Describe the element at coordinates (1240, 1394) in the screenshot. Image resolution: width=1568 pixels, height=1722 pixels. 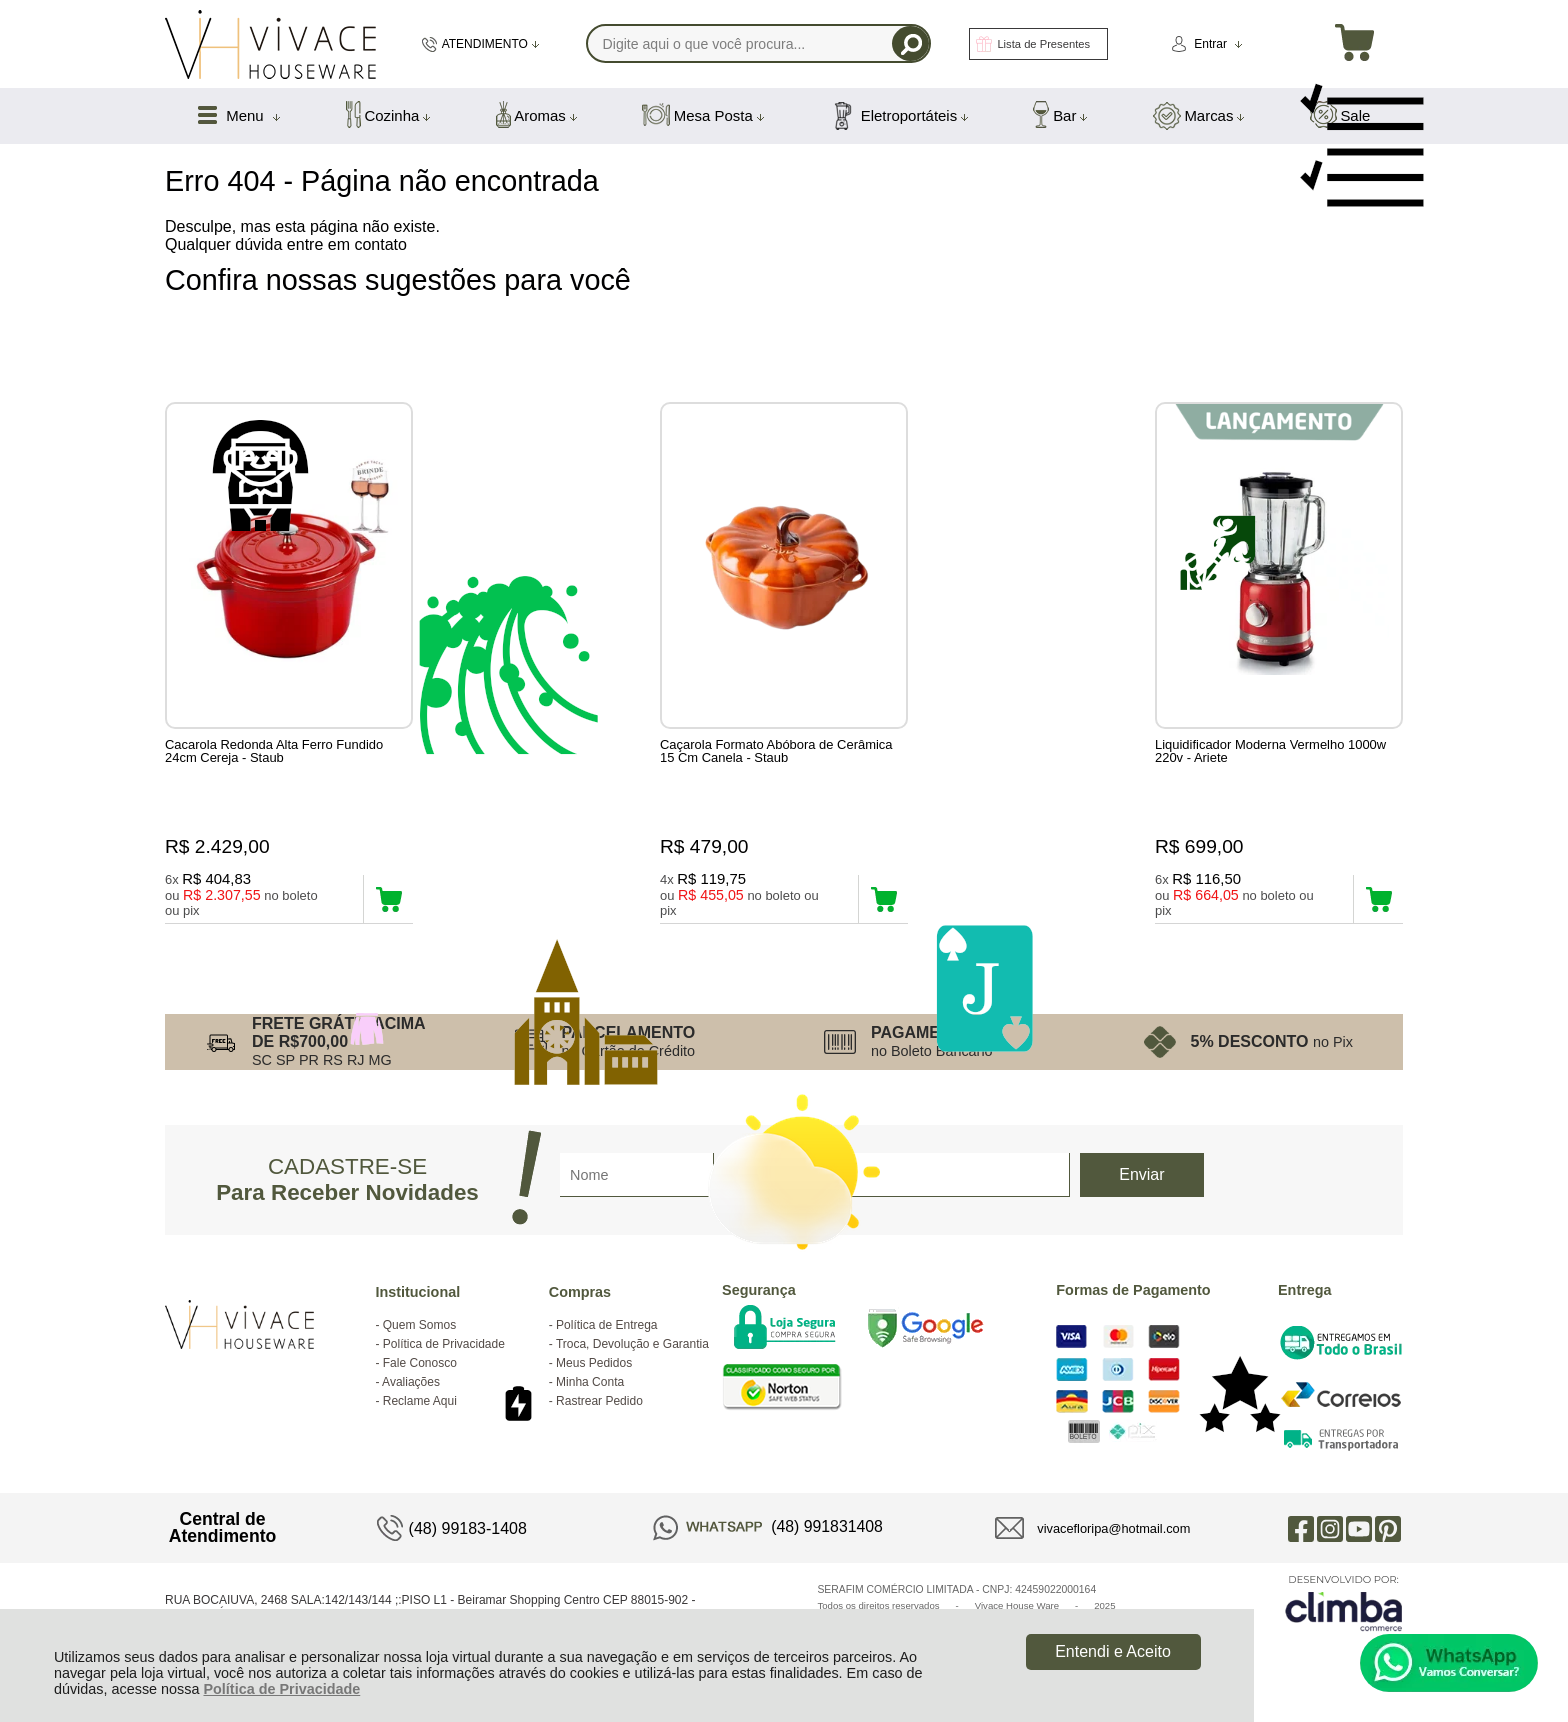
I see `view your ratings or reviews` at that location.